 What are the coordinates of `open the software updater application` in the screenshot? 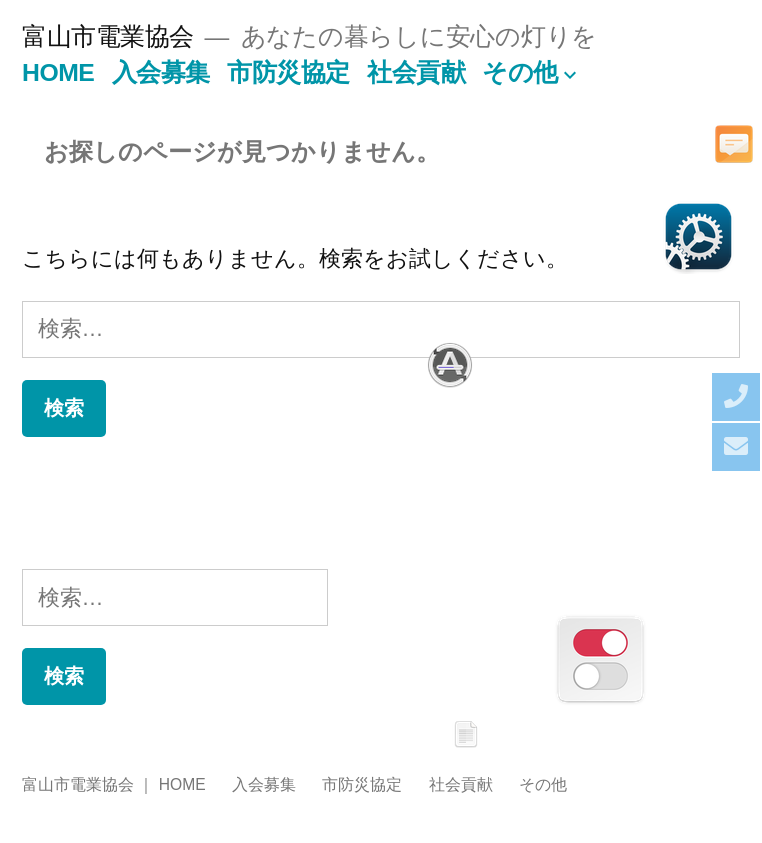 It's located at (450, 365).